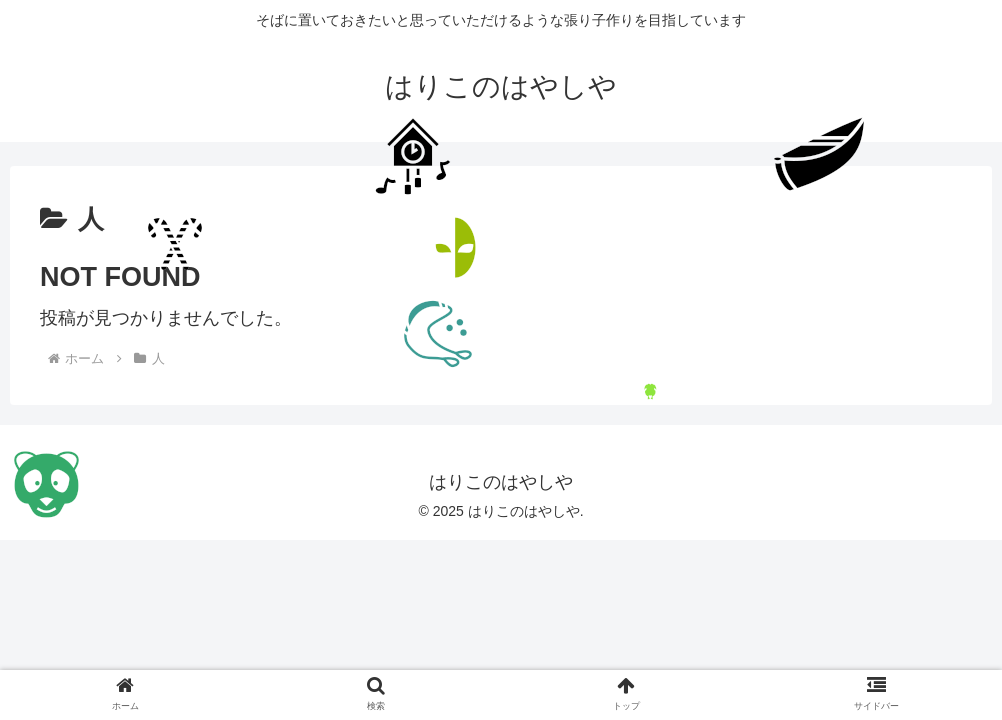 Image resolution: width=1002 pixels, height=720 pixels. Describe the element at coordinates (452, 247) in the screenshot. I see `toggle between character personas or roles` at that location.